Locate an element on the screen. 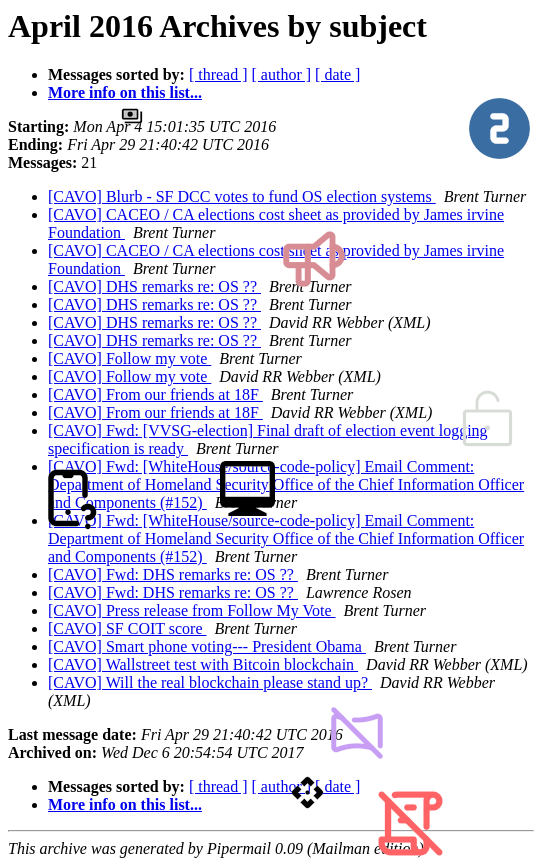  disable horizontal panorama mode is located at coordinates (357, 733).